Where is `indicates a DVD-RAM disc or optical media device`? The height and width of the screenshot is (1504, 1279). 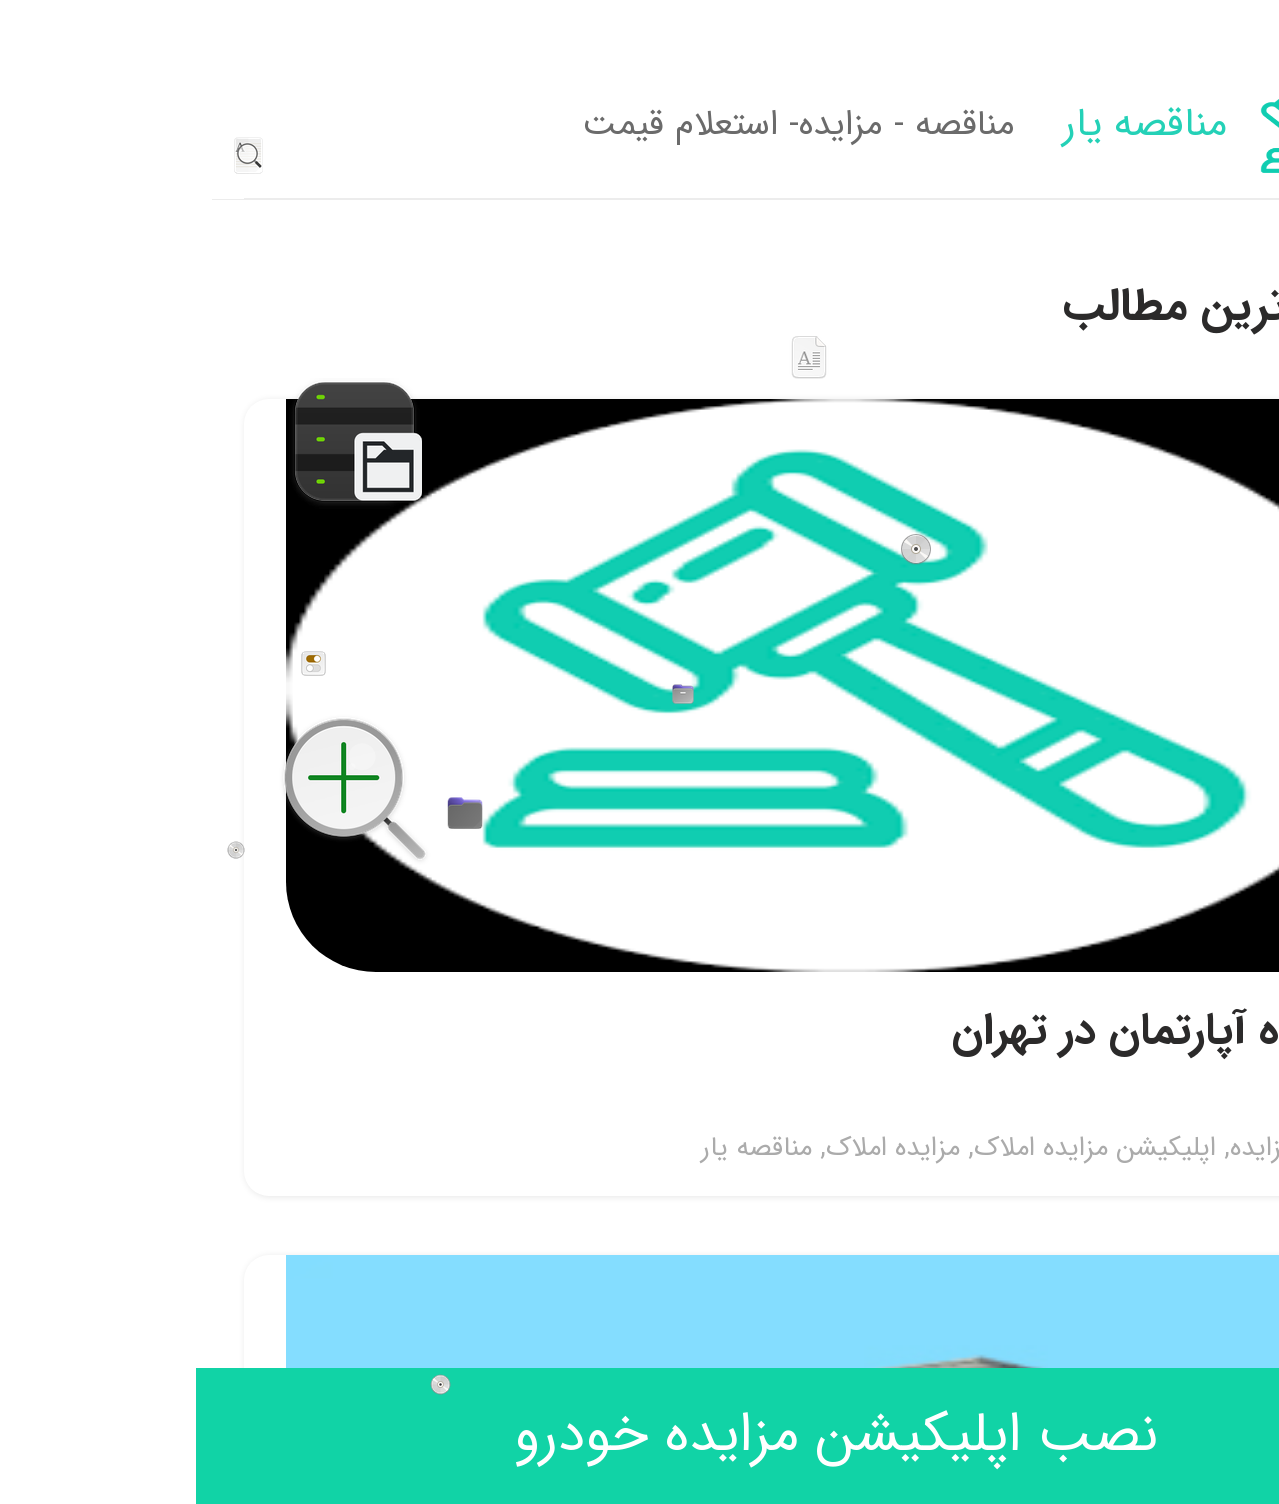
indicates a DVD-RAM disc or optical media device is located at coordinates (236, 850).